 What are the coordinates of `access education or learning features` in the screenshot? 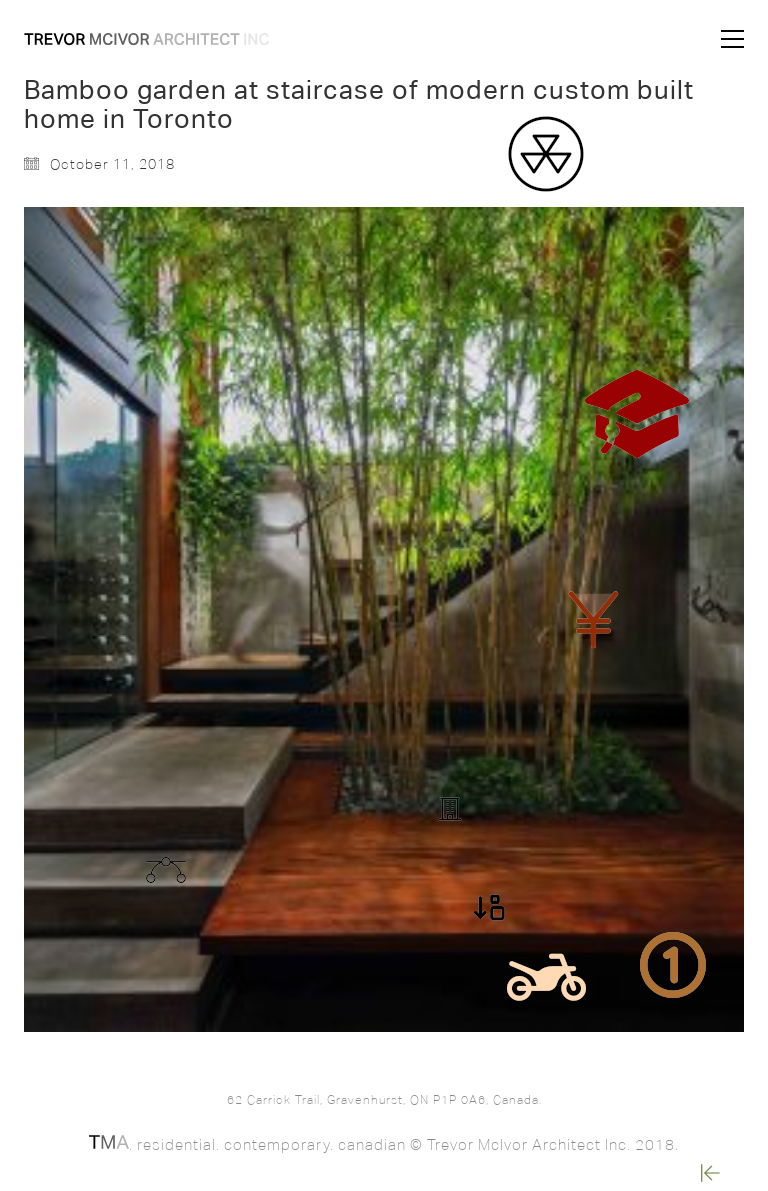 It's located at (637, 413).